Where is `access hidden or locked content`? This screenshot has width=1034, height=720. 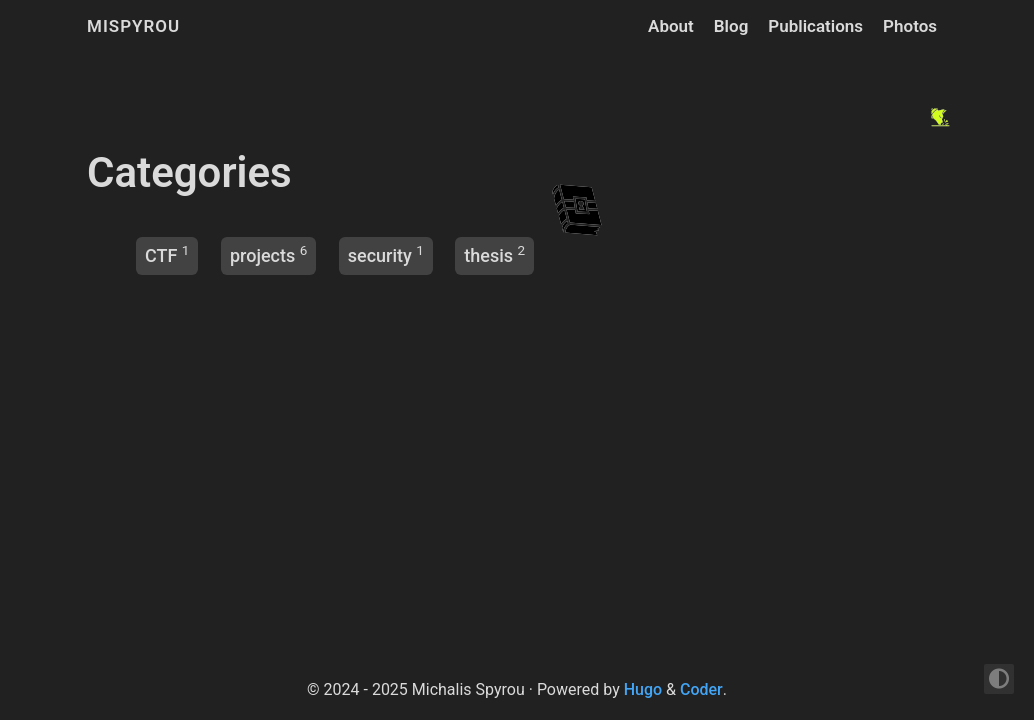
access hidden or locked content is located at coordinates (577, 210).